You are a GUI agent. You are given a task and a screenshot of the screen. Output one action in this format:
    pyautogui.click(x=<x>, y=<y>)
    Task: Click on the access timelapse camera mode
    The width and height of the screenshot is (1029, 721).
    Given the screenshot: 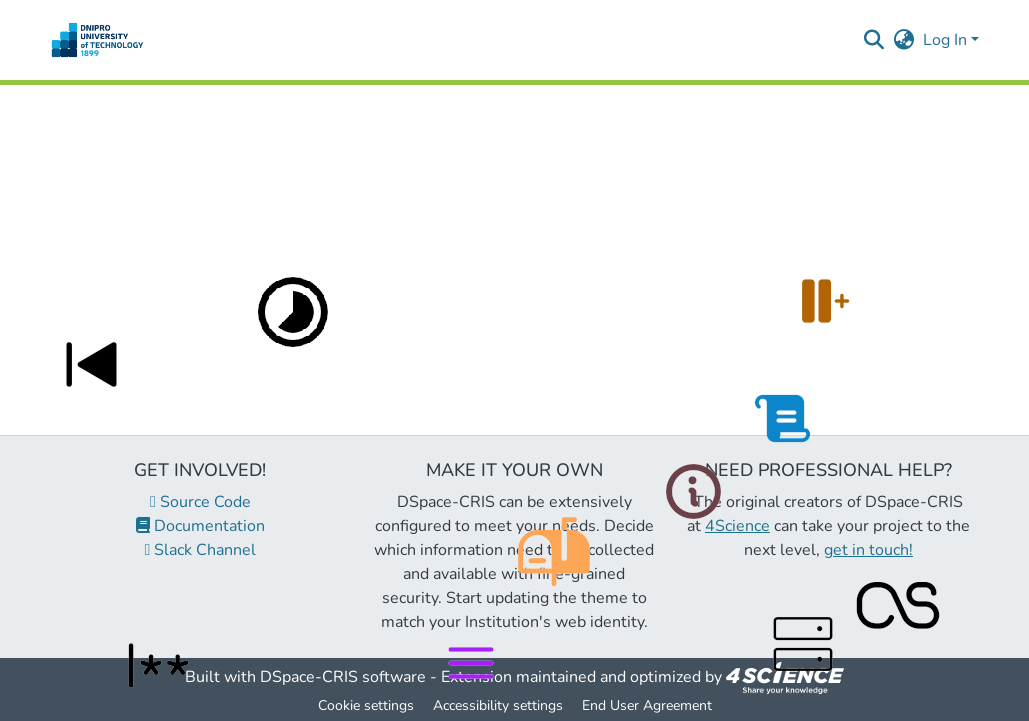 What is the action you would take?
    pyautogui.click(x=293, y=312)
    